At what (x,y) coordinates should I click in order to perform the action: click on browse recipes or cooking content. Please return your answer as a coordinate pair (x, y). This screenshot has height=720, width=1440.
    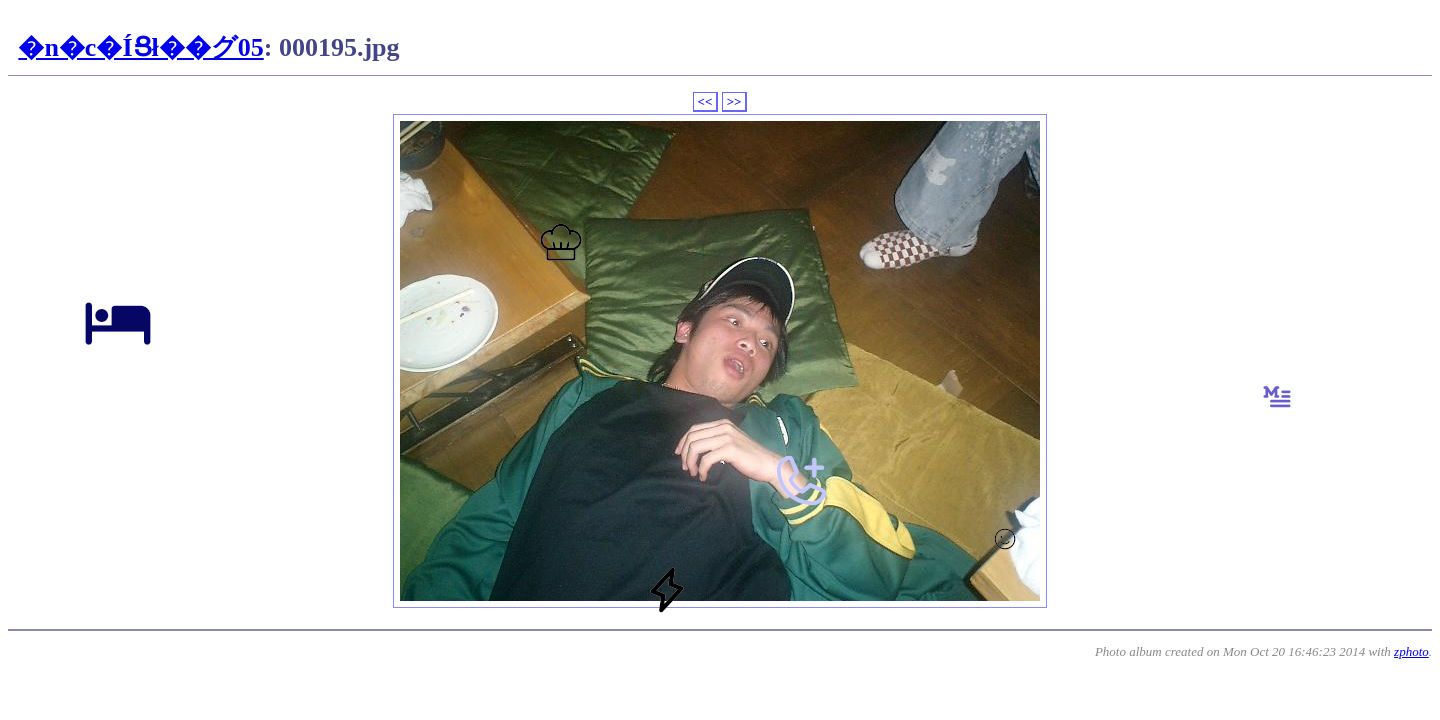
    Looking at the image, I should click on (561, 243).